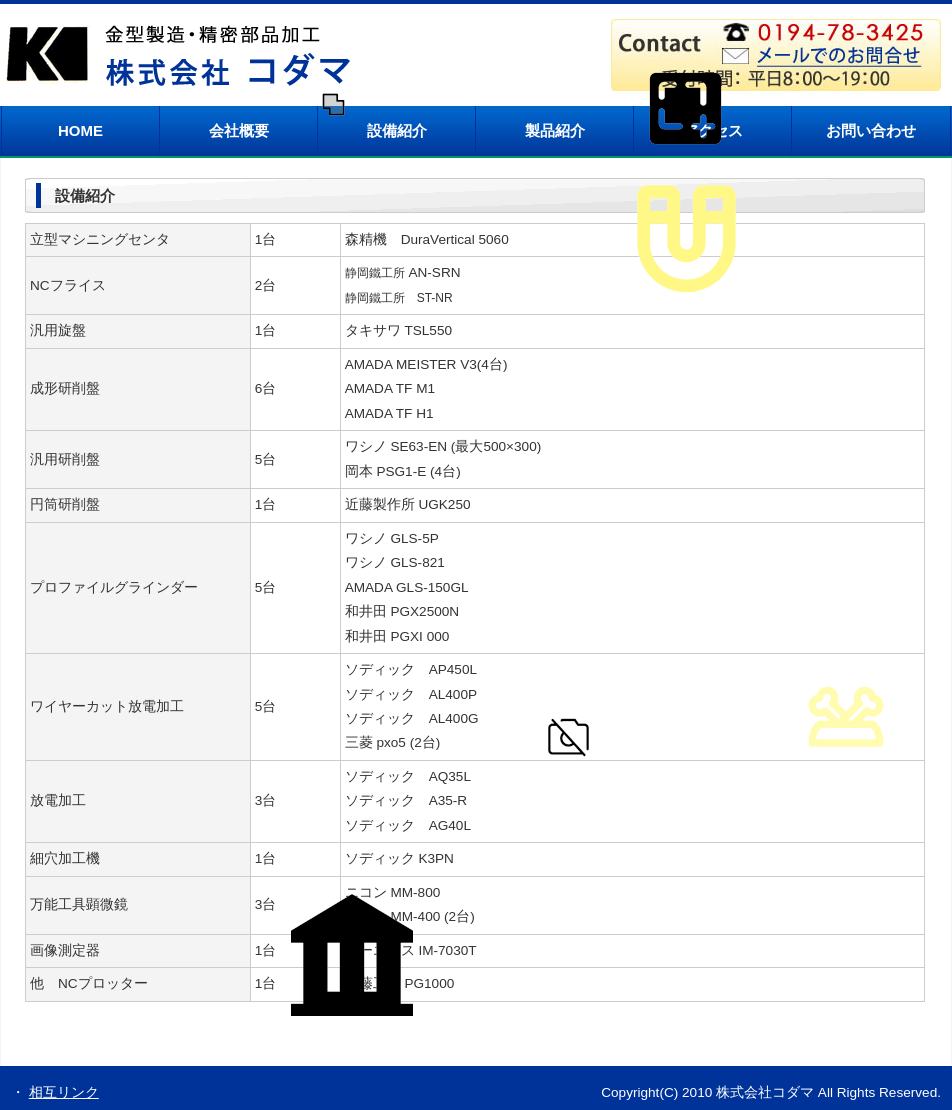  I want to click on access your saved content library, so click(352, 955).